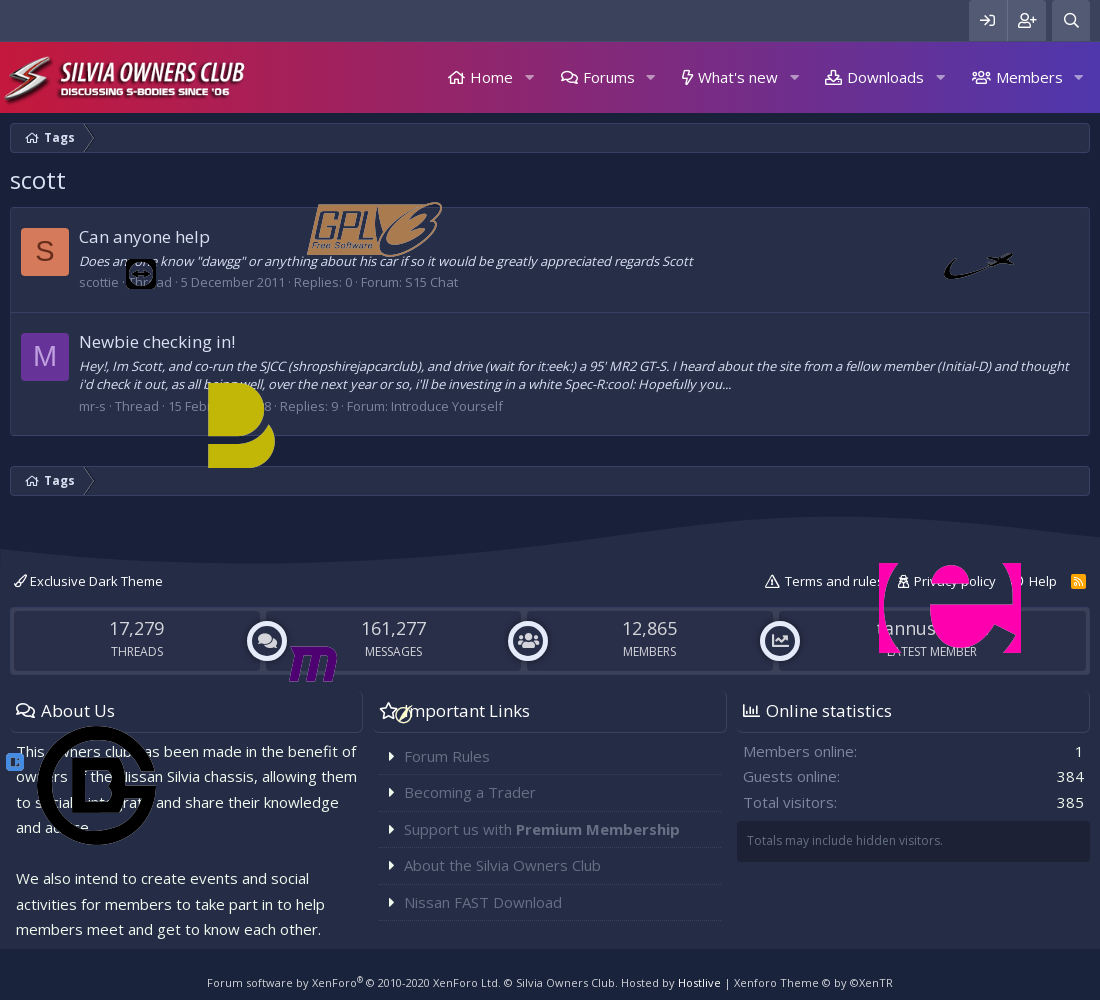 The height and width of the screenshot is (1000, 1100). What do you see at coordinates (374, 229) in the screenshot?
I see `indicates software licensed under GNU General Public License v3` at bounding box center [374, 229].